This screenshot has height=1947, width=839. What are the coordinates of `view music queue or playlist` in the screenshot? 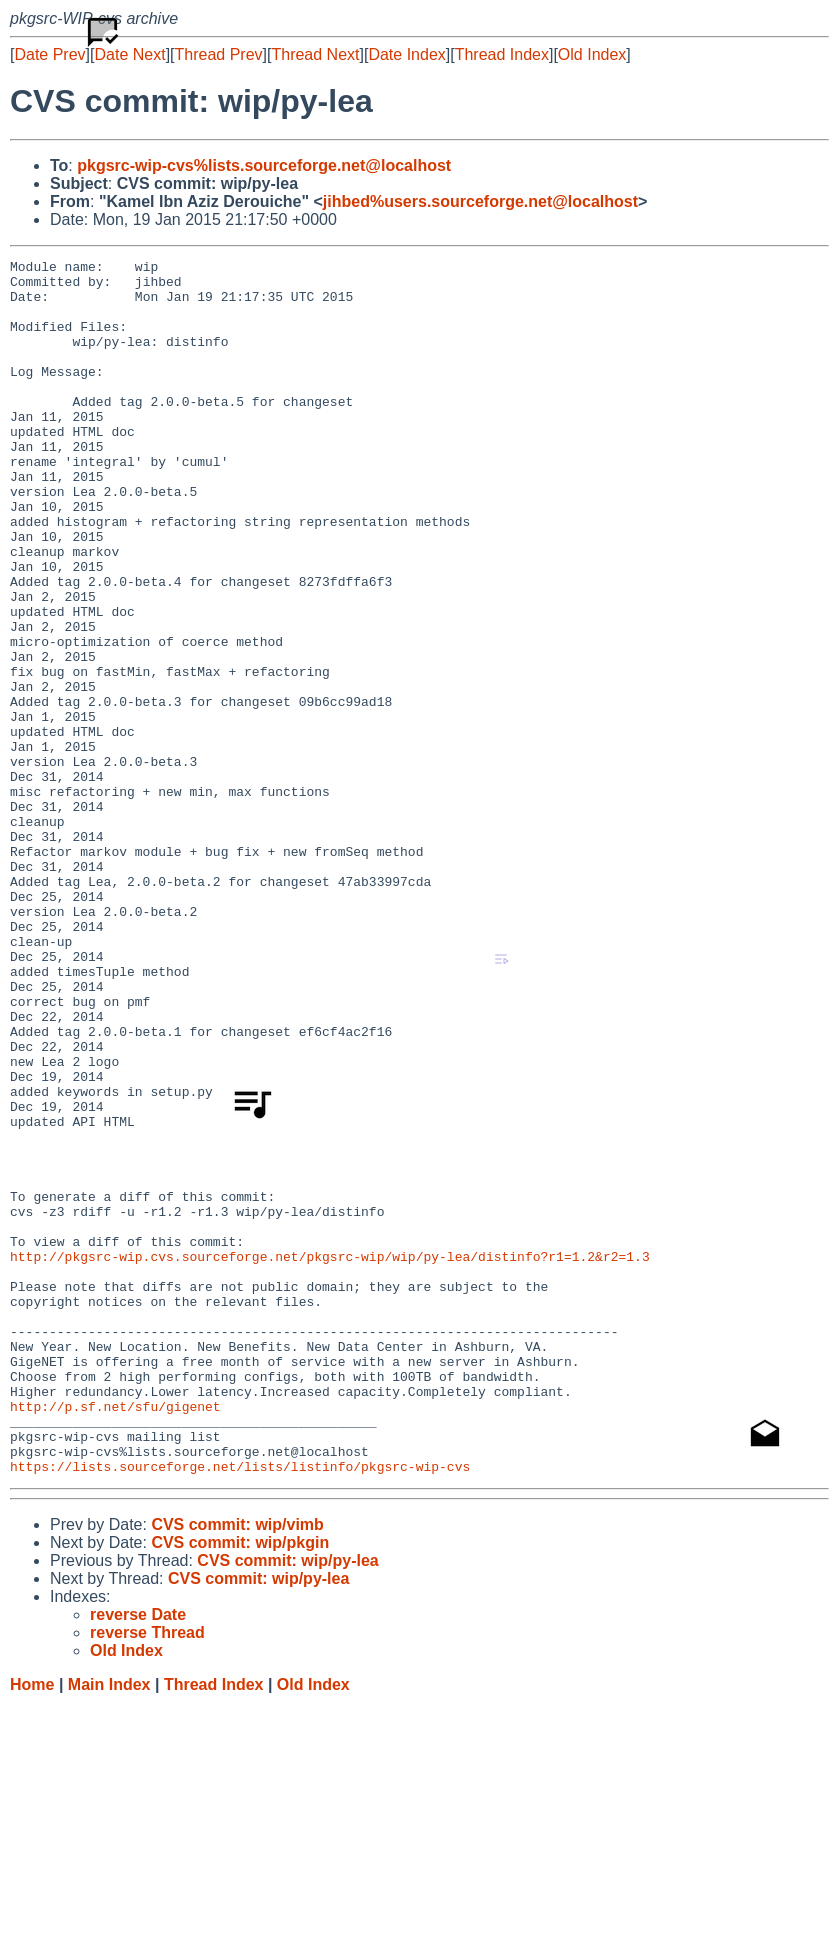 It's located at (252, 1103).